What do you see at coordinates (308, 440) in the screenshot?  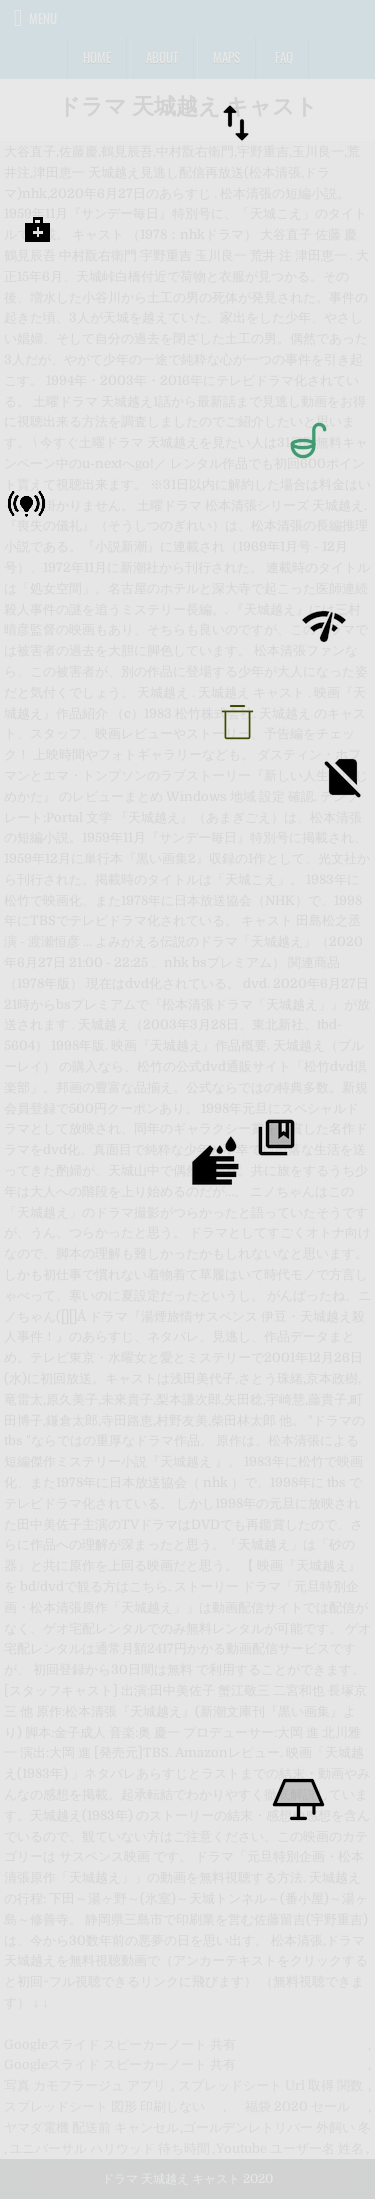 I see `access cooking or recipe features` at bounding box center [308, 440].